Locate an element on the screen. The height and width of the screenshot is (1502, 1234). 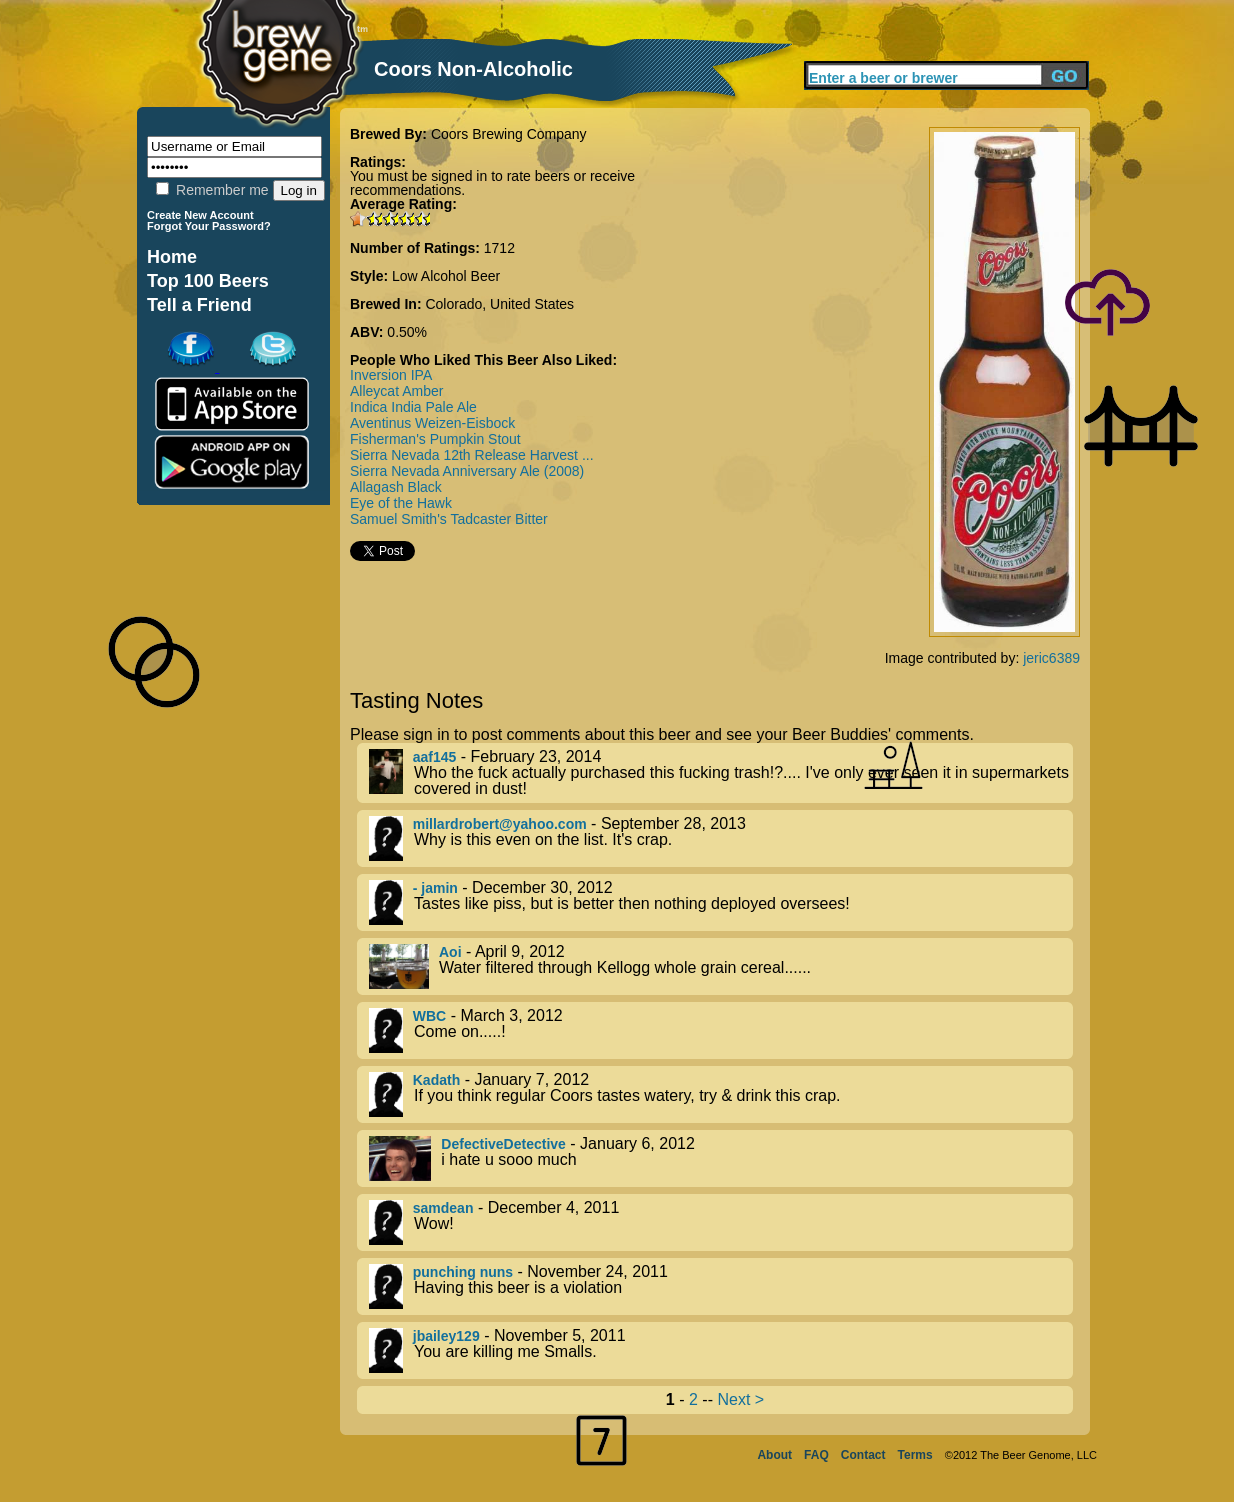
upload file to cloud storage is located at coordinates (1107, 299).